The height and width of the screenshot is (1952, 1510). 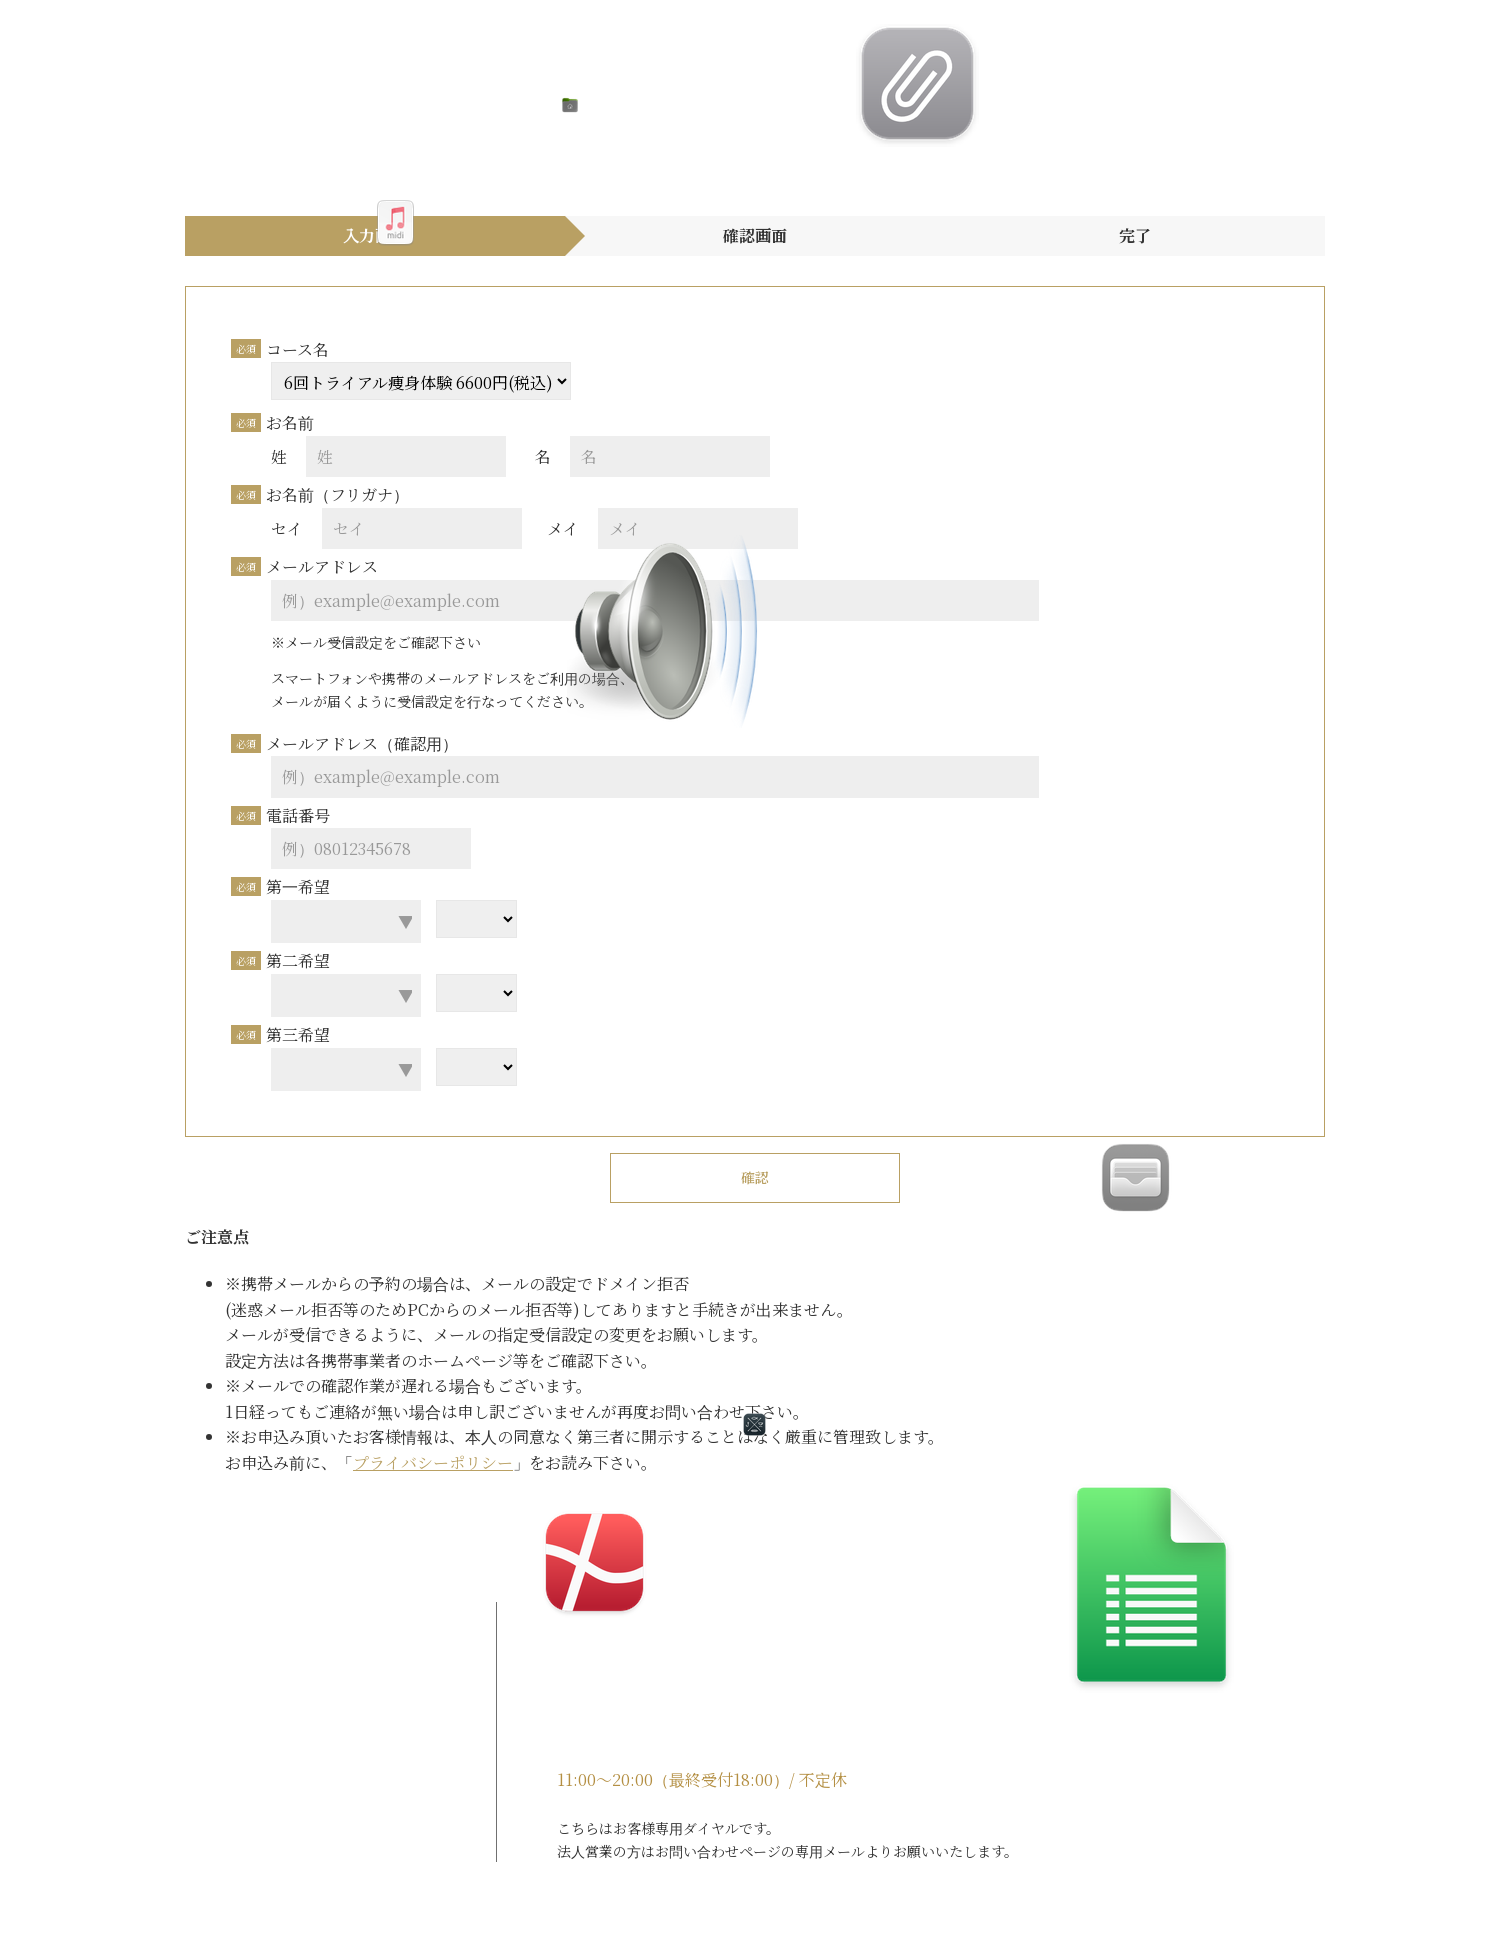 I want to click on a midi audio file, so click(x=395, y=222).